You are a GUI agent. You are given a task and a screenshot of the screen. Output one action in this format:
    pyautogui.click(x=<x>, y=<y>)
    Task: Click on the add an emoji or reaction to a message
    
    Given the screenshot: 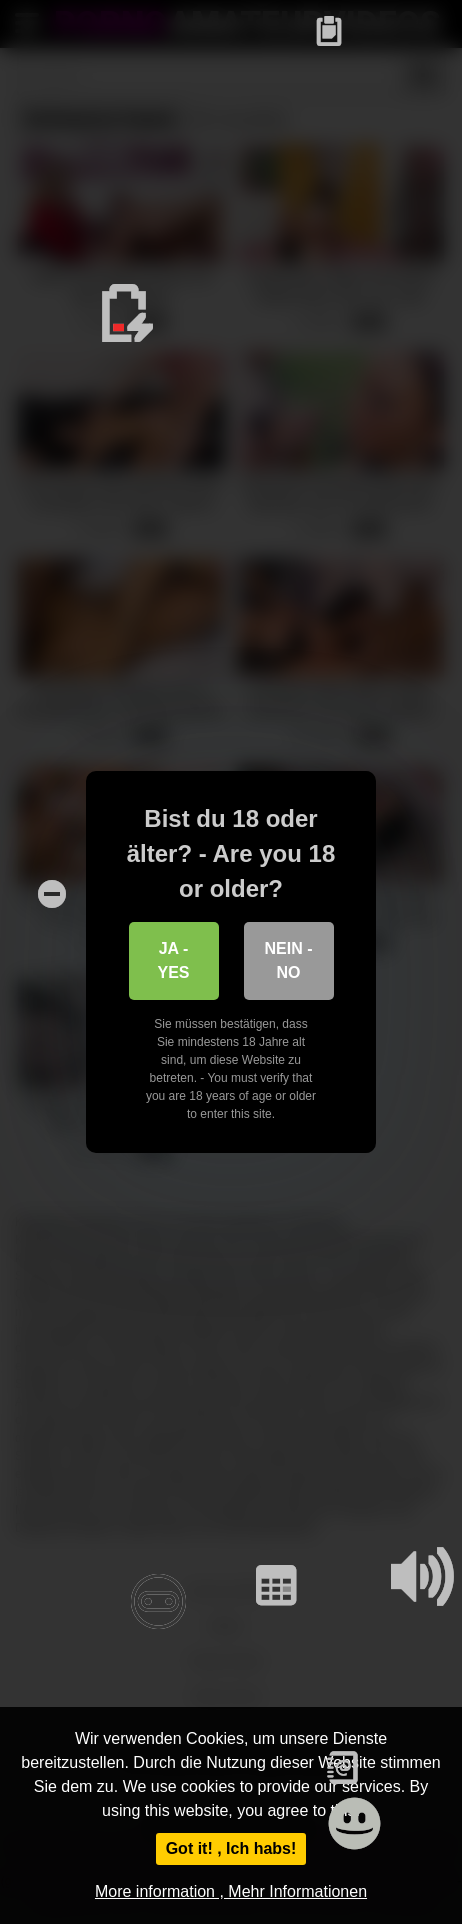 What is the action you would take?
    pyautogui.click(x=354, y=1823)
    